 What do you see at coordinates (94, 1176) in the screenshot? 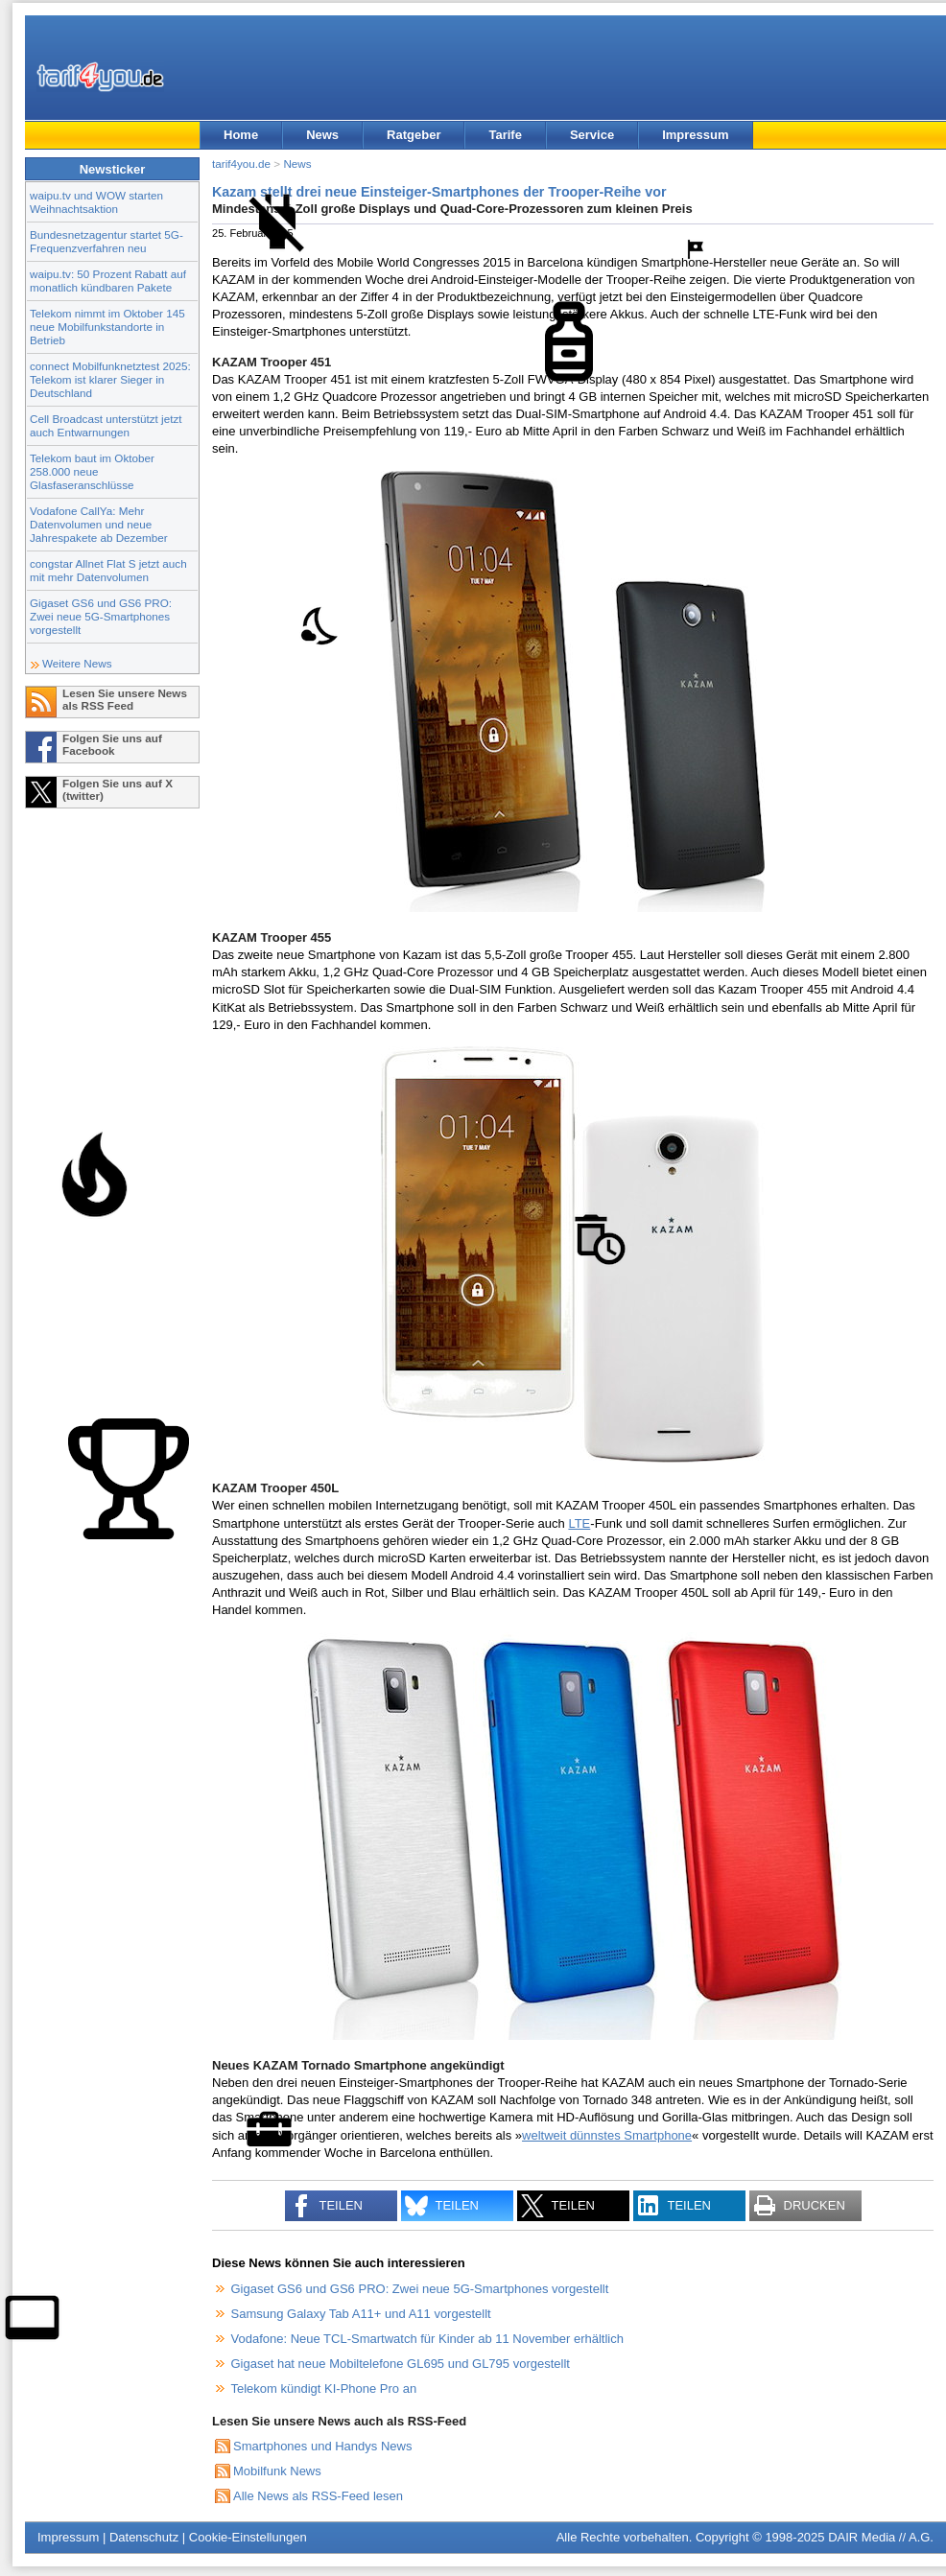
I see `locate nearby fire stations` at bounding box center [94, 1176].